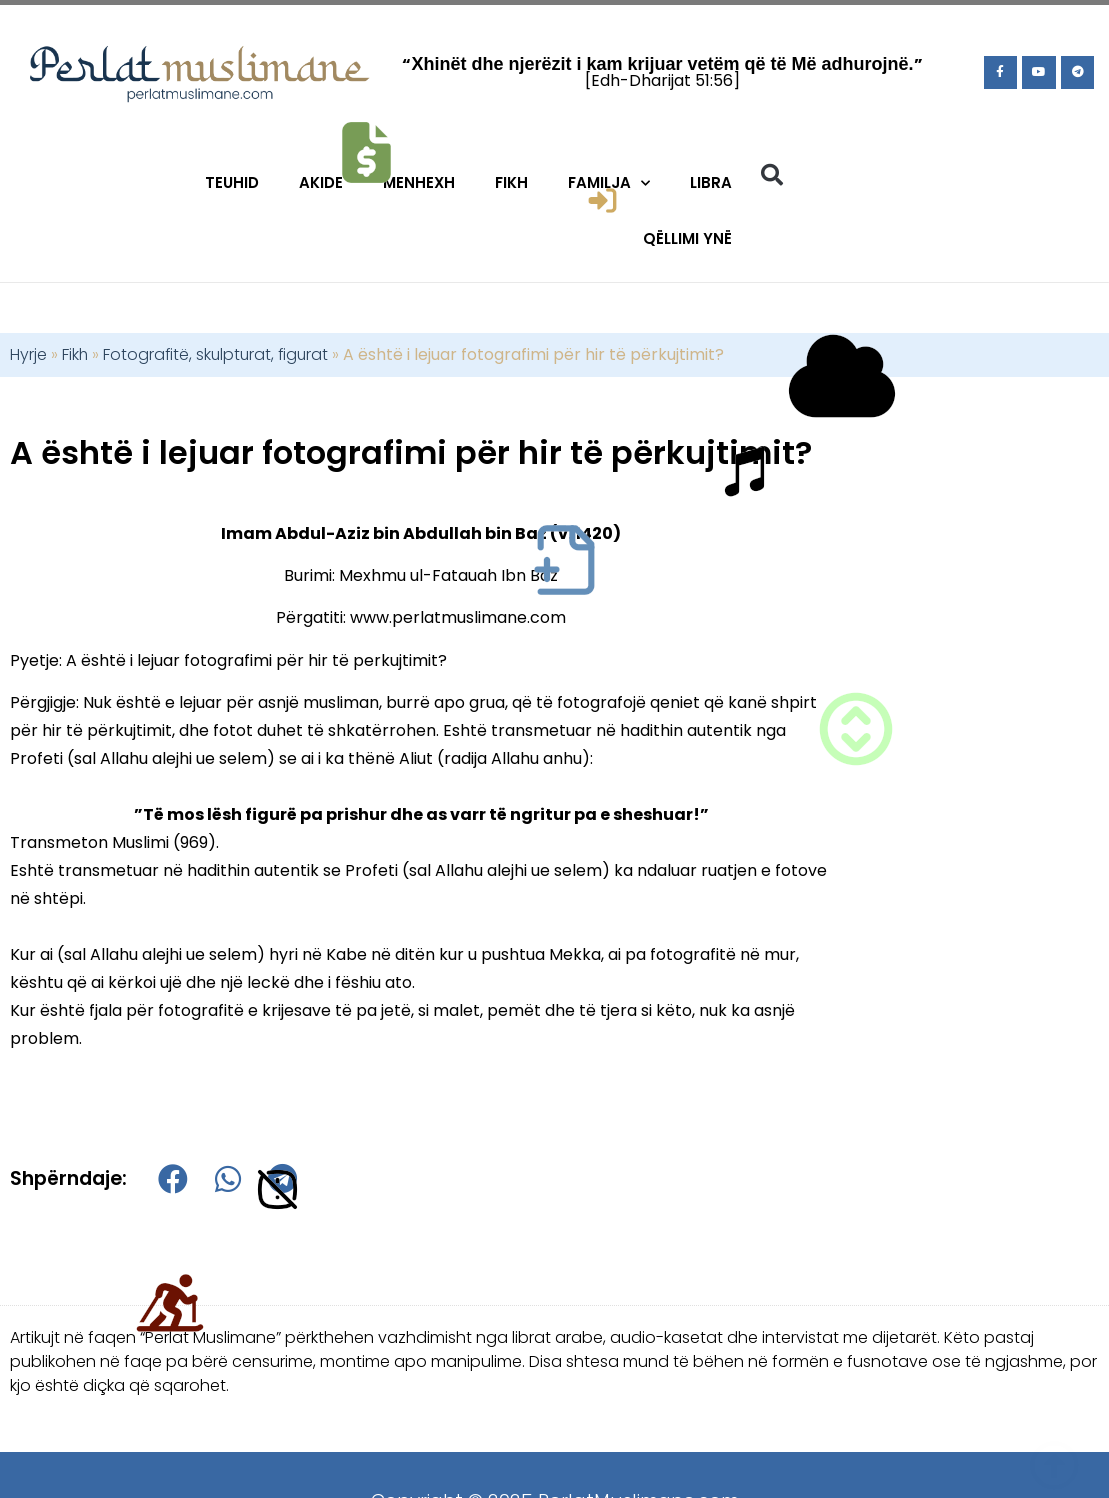 The height and width of the screenshot is (1498, 1109). Describe the element at coordinates (566, 560) in the screenshot. I see `create a new file` at that location.